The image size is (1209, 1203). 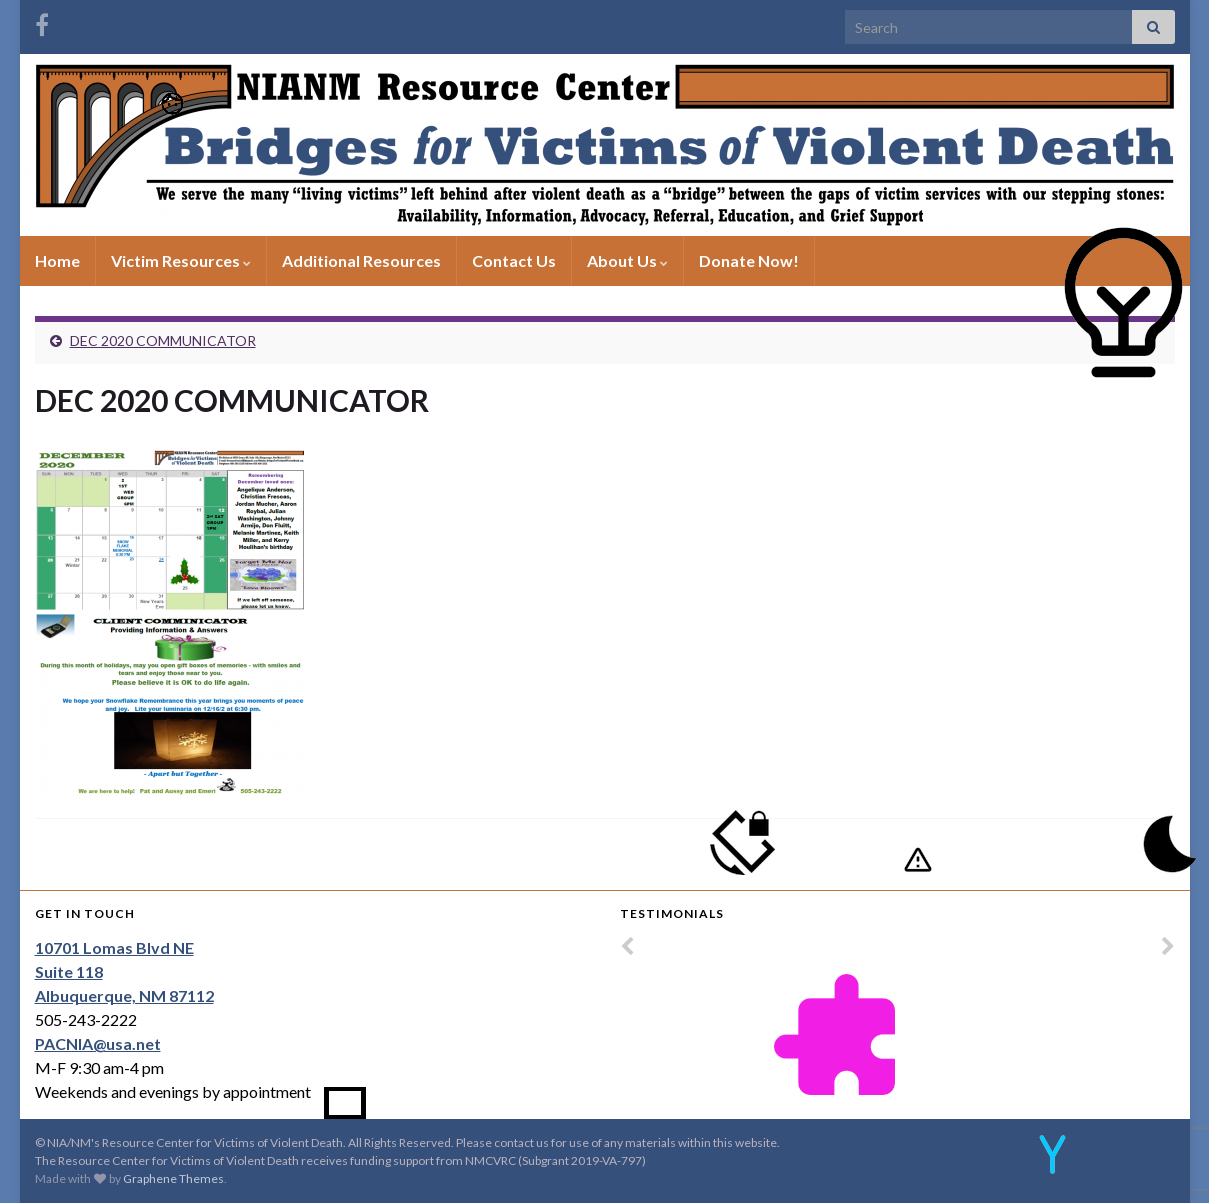 I want to click on the letter Y character or text element, so click(x=1052, y=1154).